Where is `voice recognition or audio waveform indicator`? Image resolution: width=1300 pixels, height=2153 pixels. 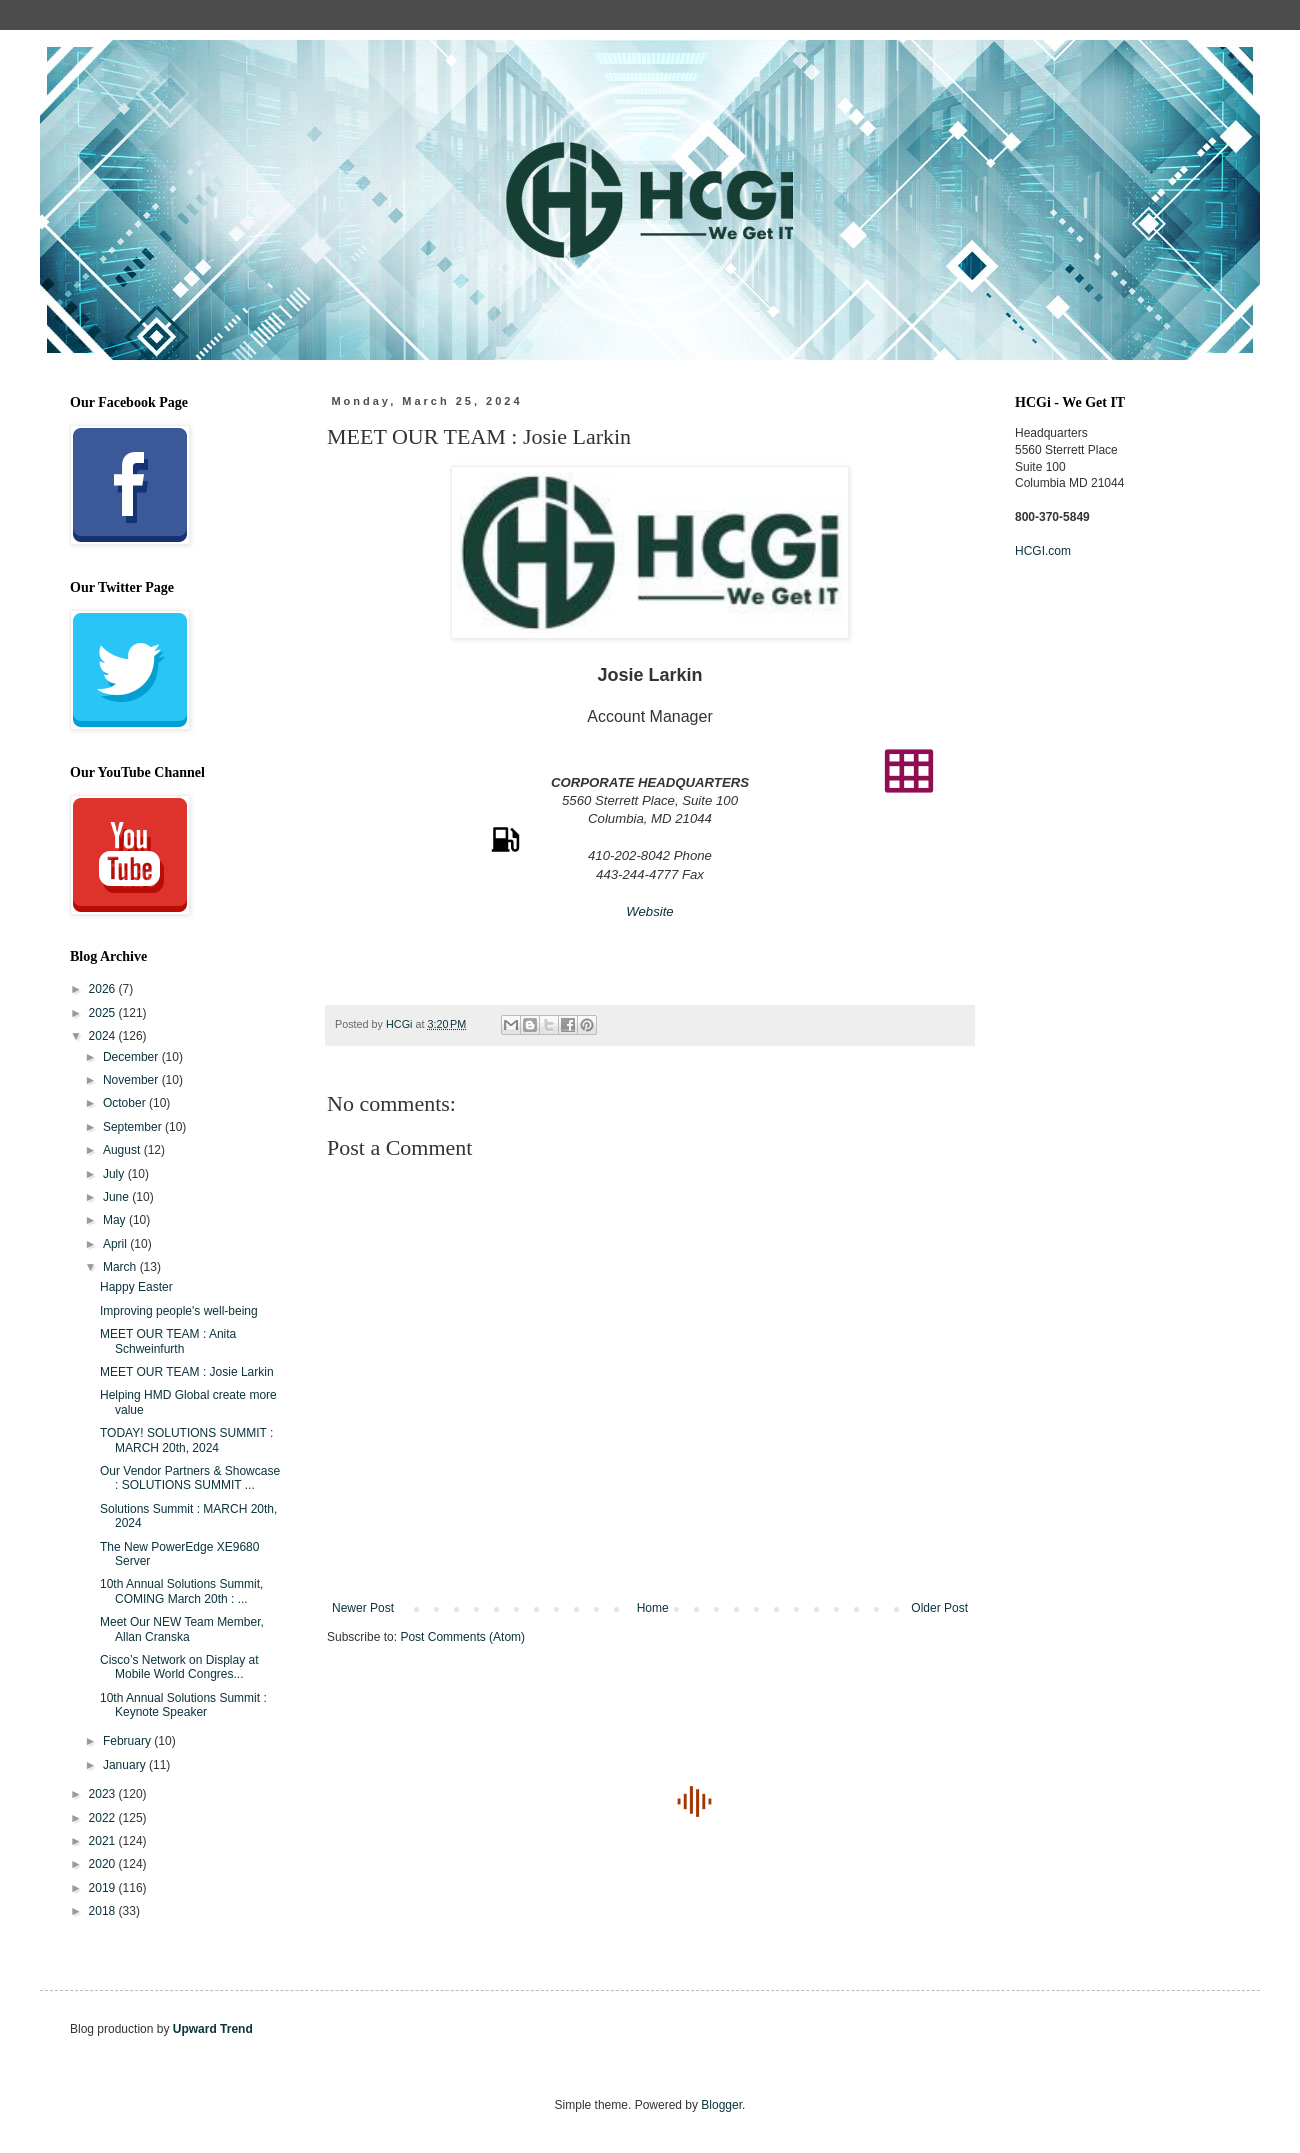
voice recognition or audio waveform indicator is located at coordinates (694, 1801).